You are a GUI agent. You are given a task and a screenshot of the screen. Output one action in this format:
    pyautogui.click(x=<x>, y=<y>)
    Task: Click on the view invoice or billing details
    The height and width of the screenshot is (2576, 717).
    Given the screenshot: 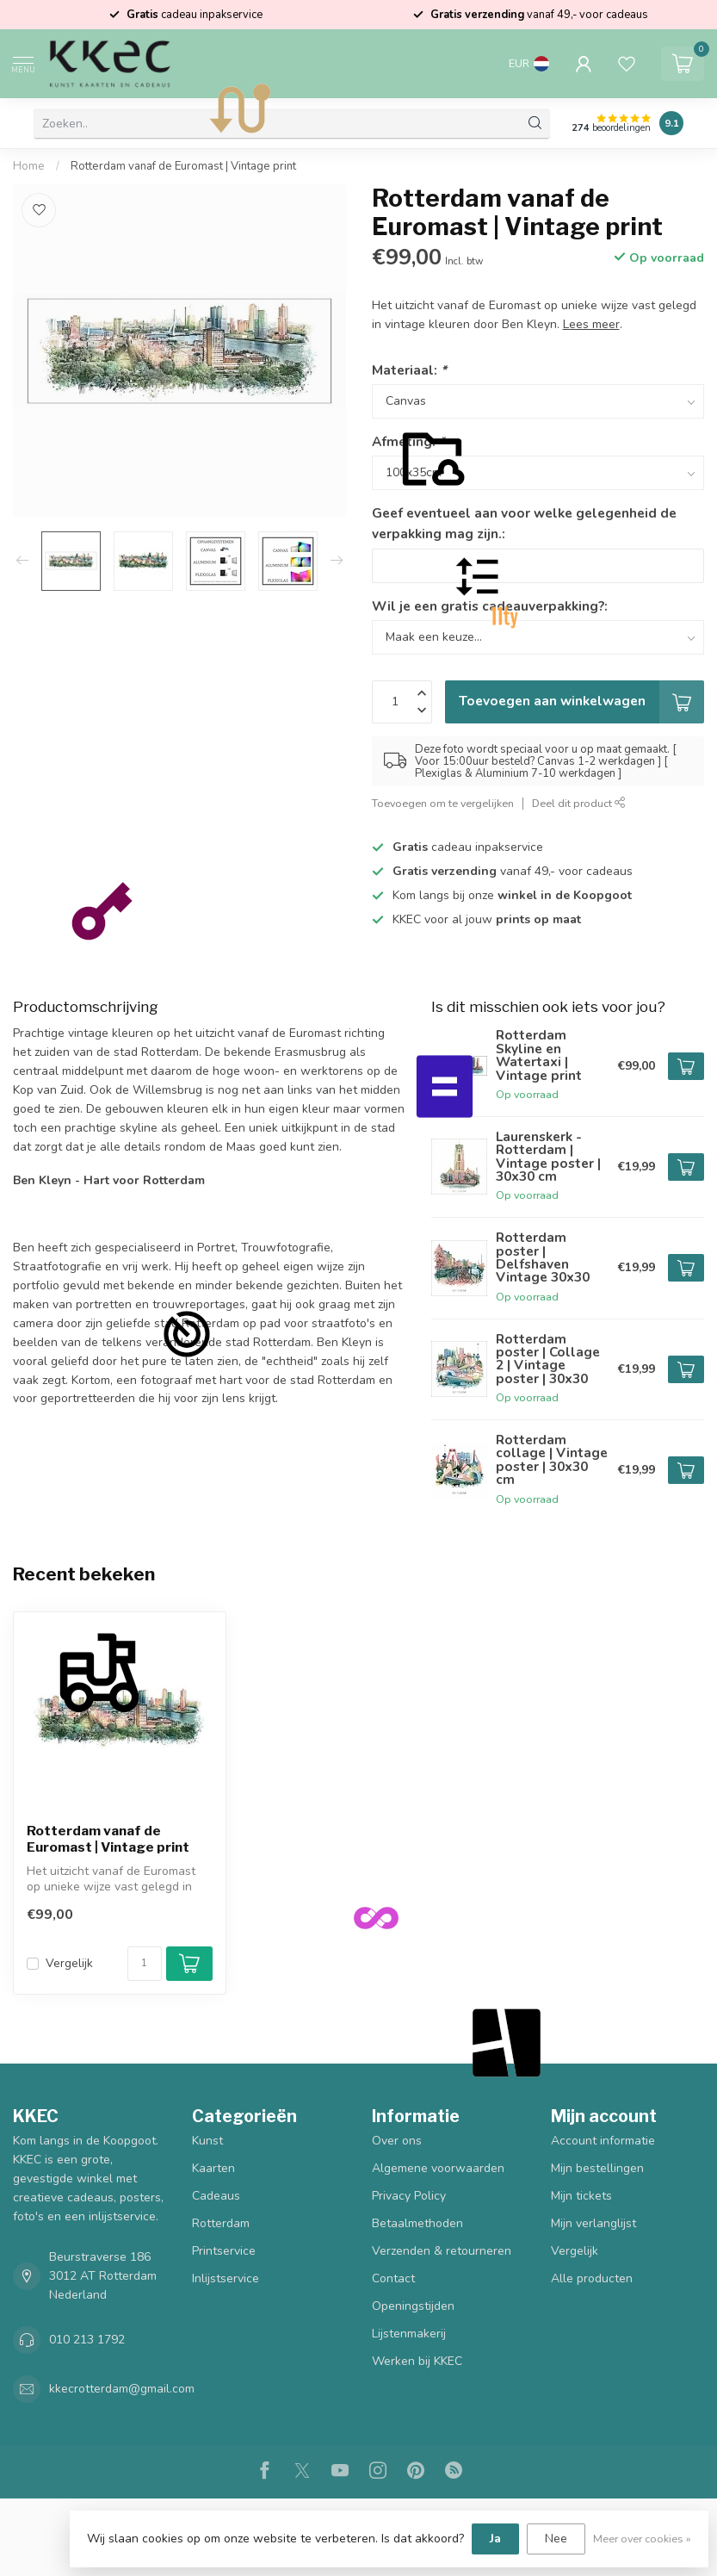 What is the action you would take?
    pyautogui.click(x=444, y=1086)
    